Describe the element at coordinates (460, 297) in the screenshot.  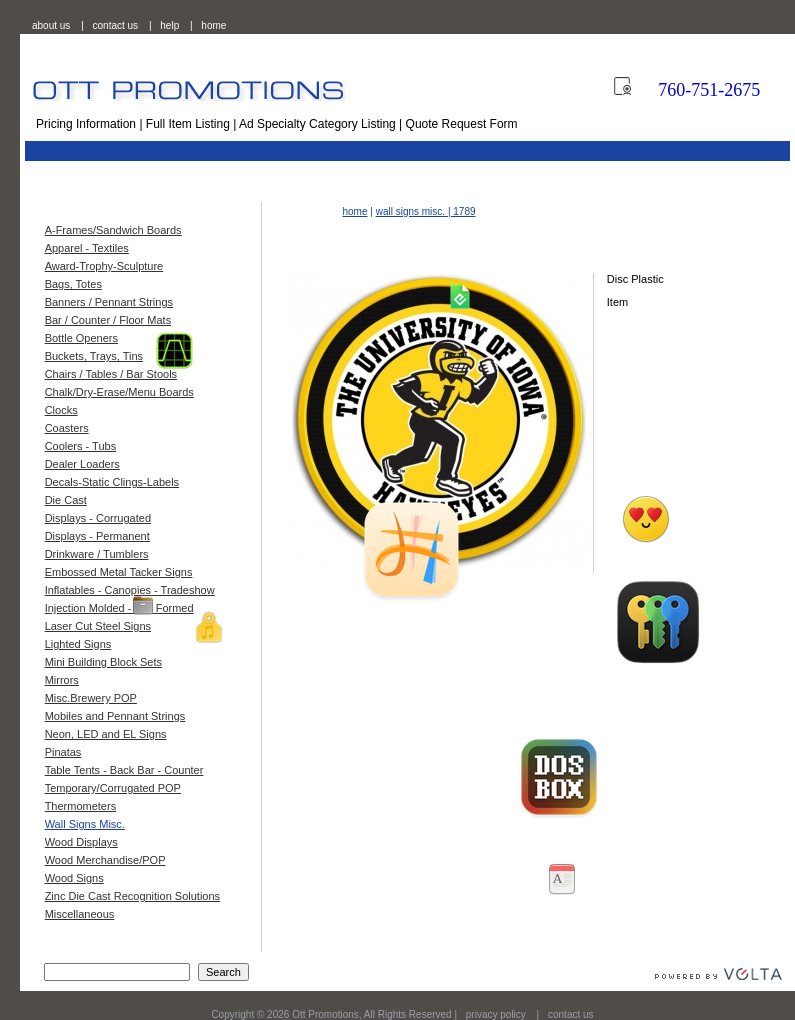
I see `an epub ebook file` at that location.